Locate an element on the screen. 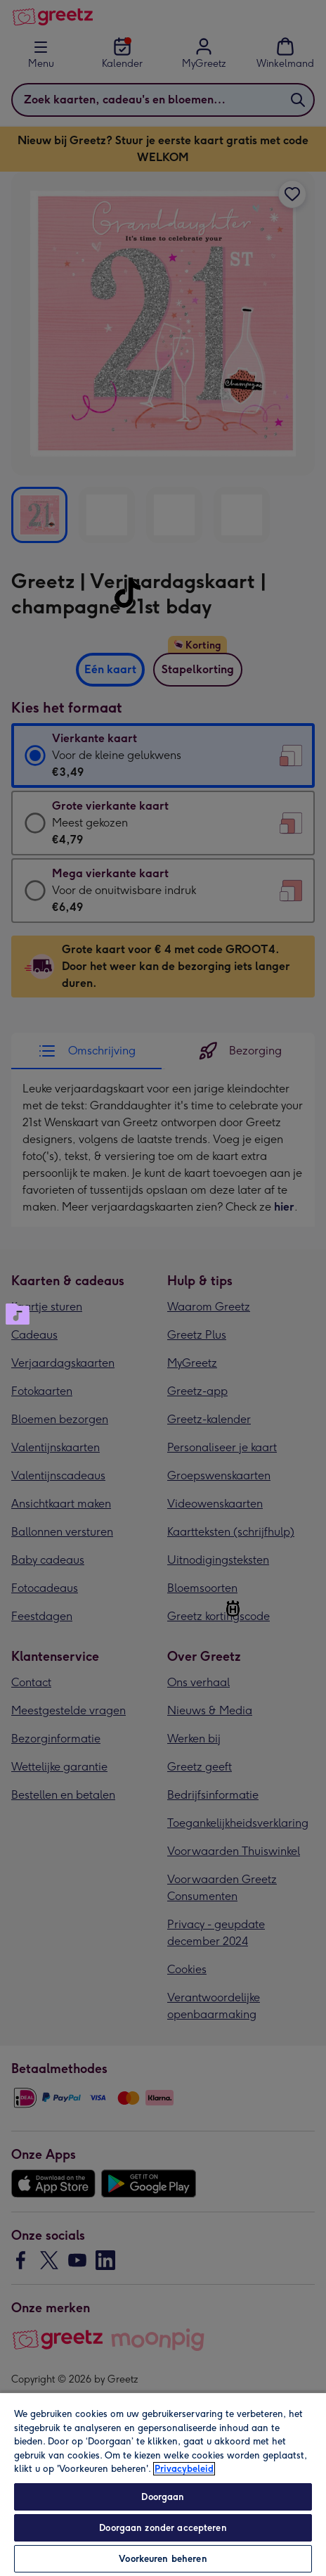  open the TikTok app is located at coordinates (127, 592).